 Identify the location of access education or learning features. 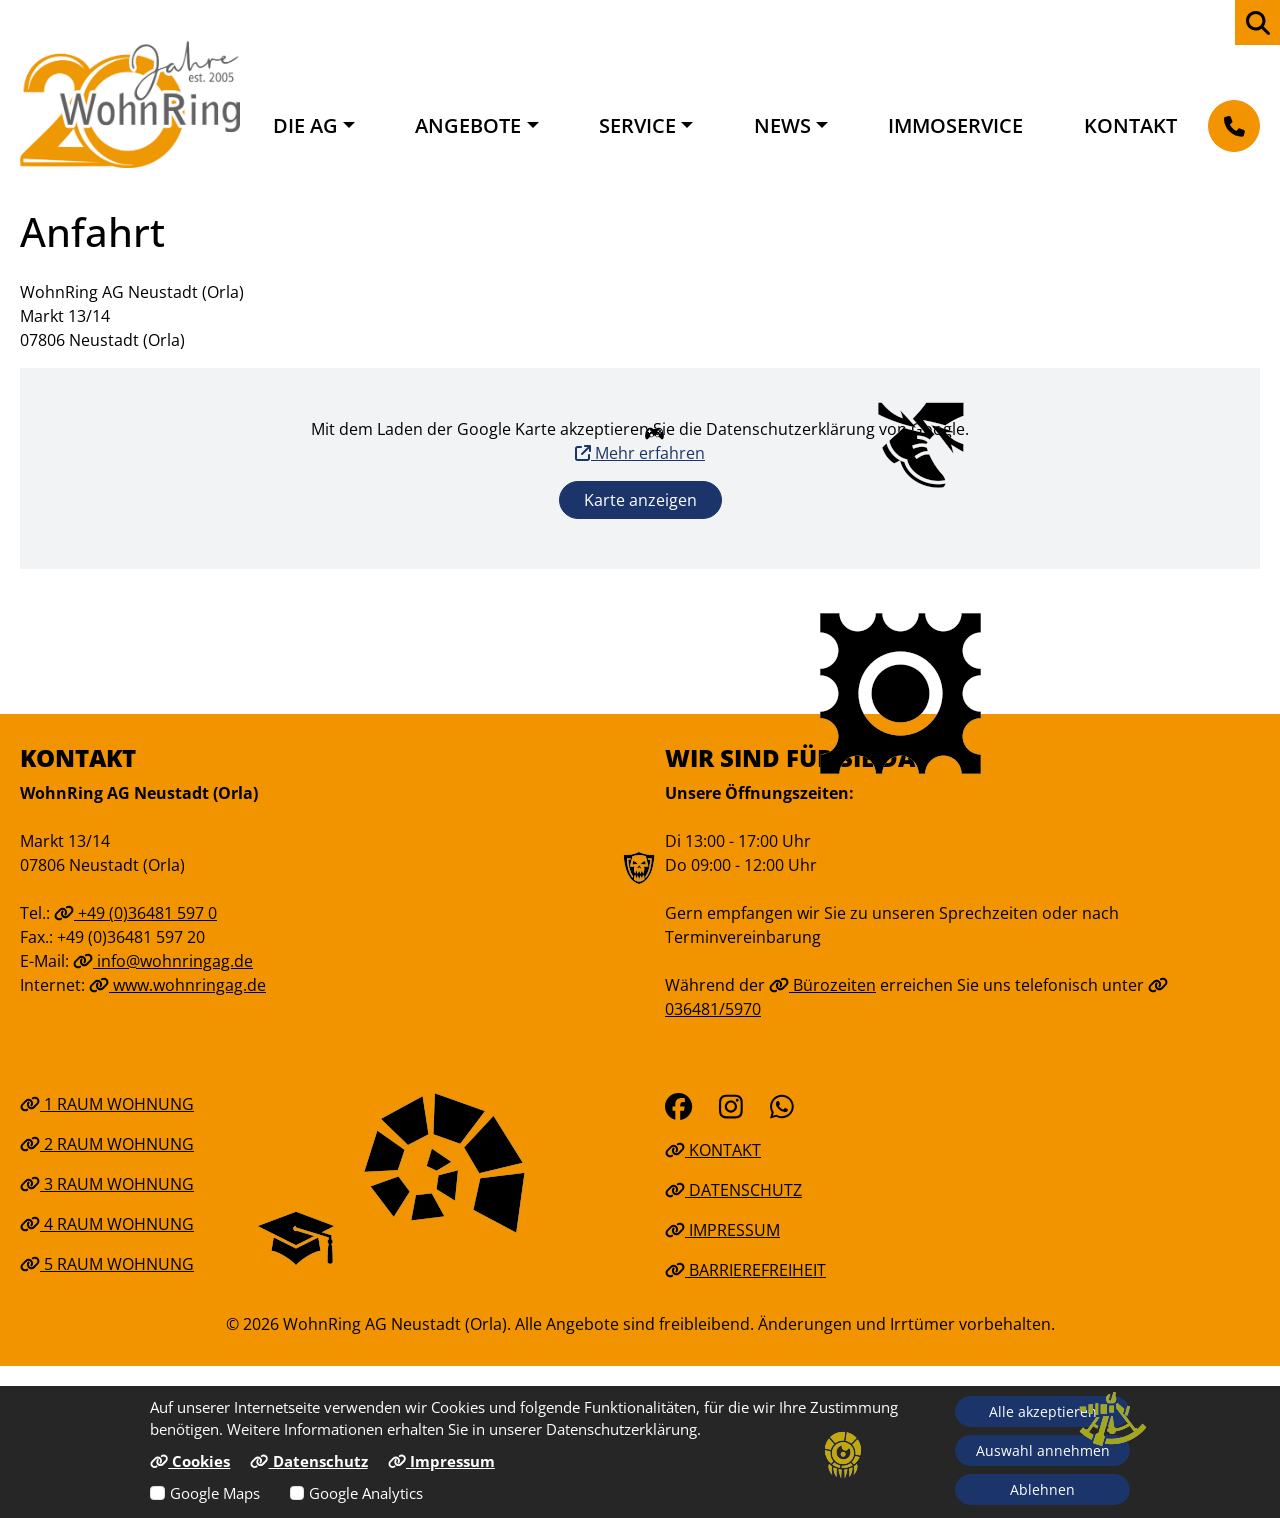
(296, 1239).